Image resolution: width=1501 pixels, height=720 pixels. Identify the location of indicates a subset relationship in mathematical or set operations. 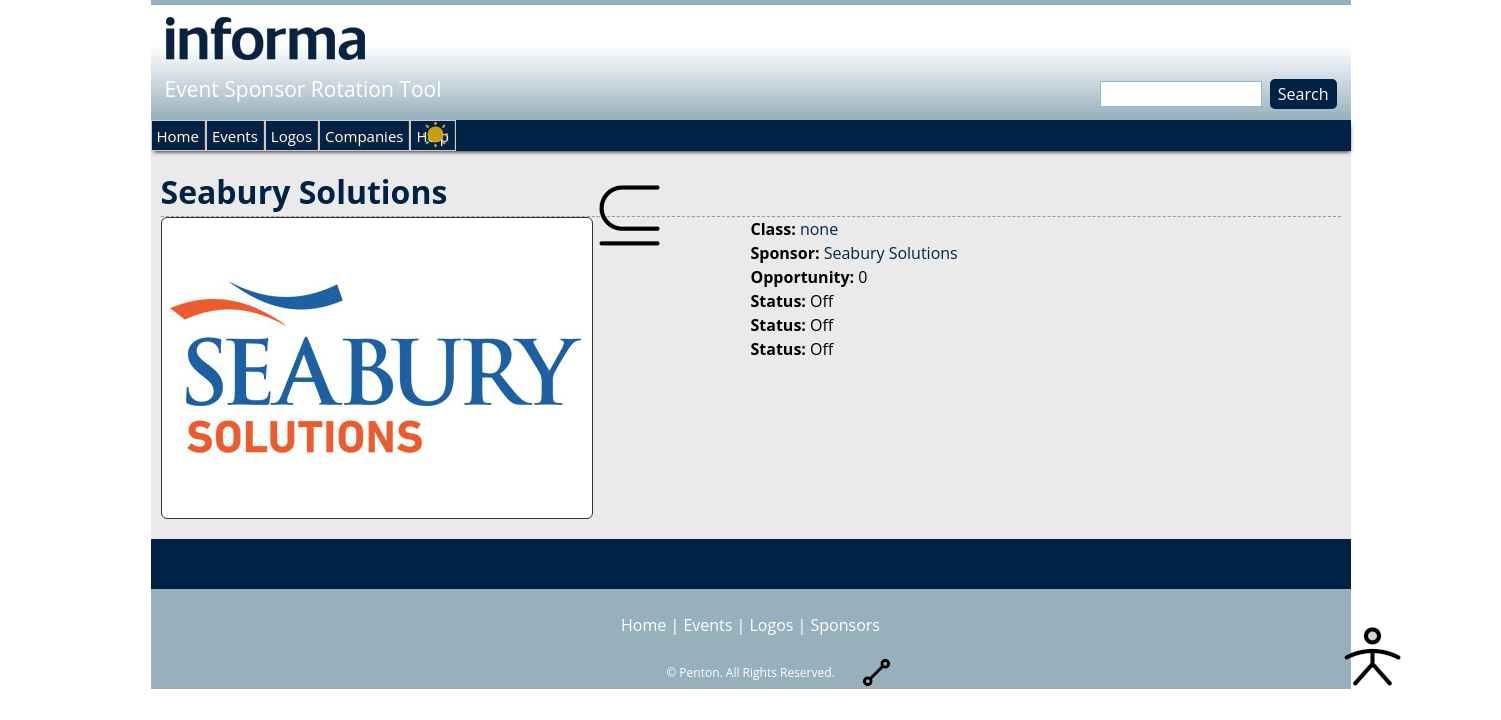
(631, 214).